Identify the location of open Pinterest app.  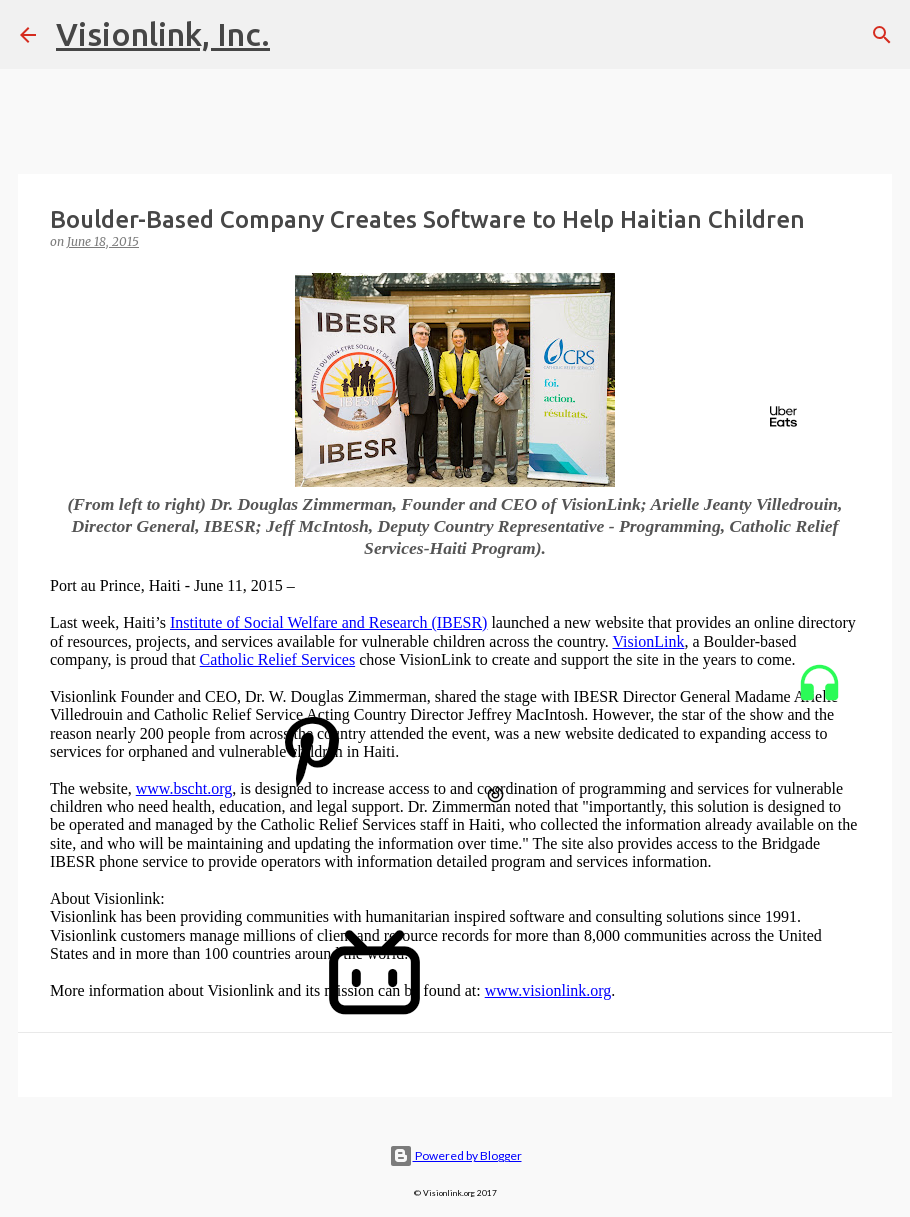
(312, 752).